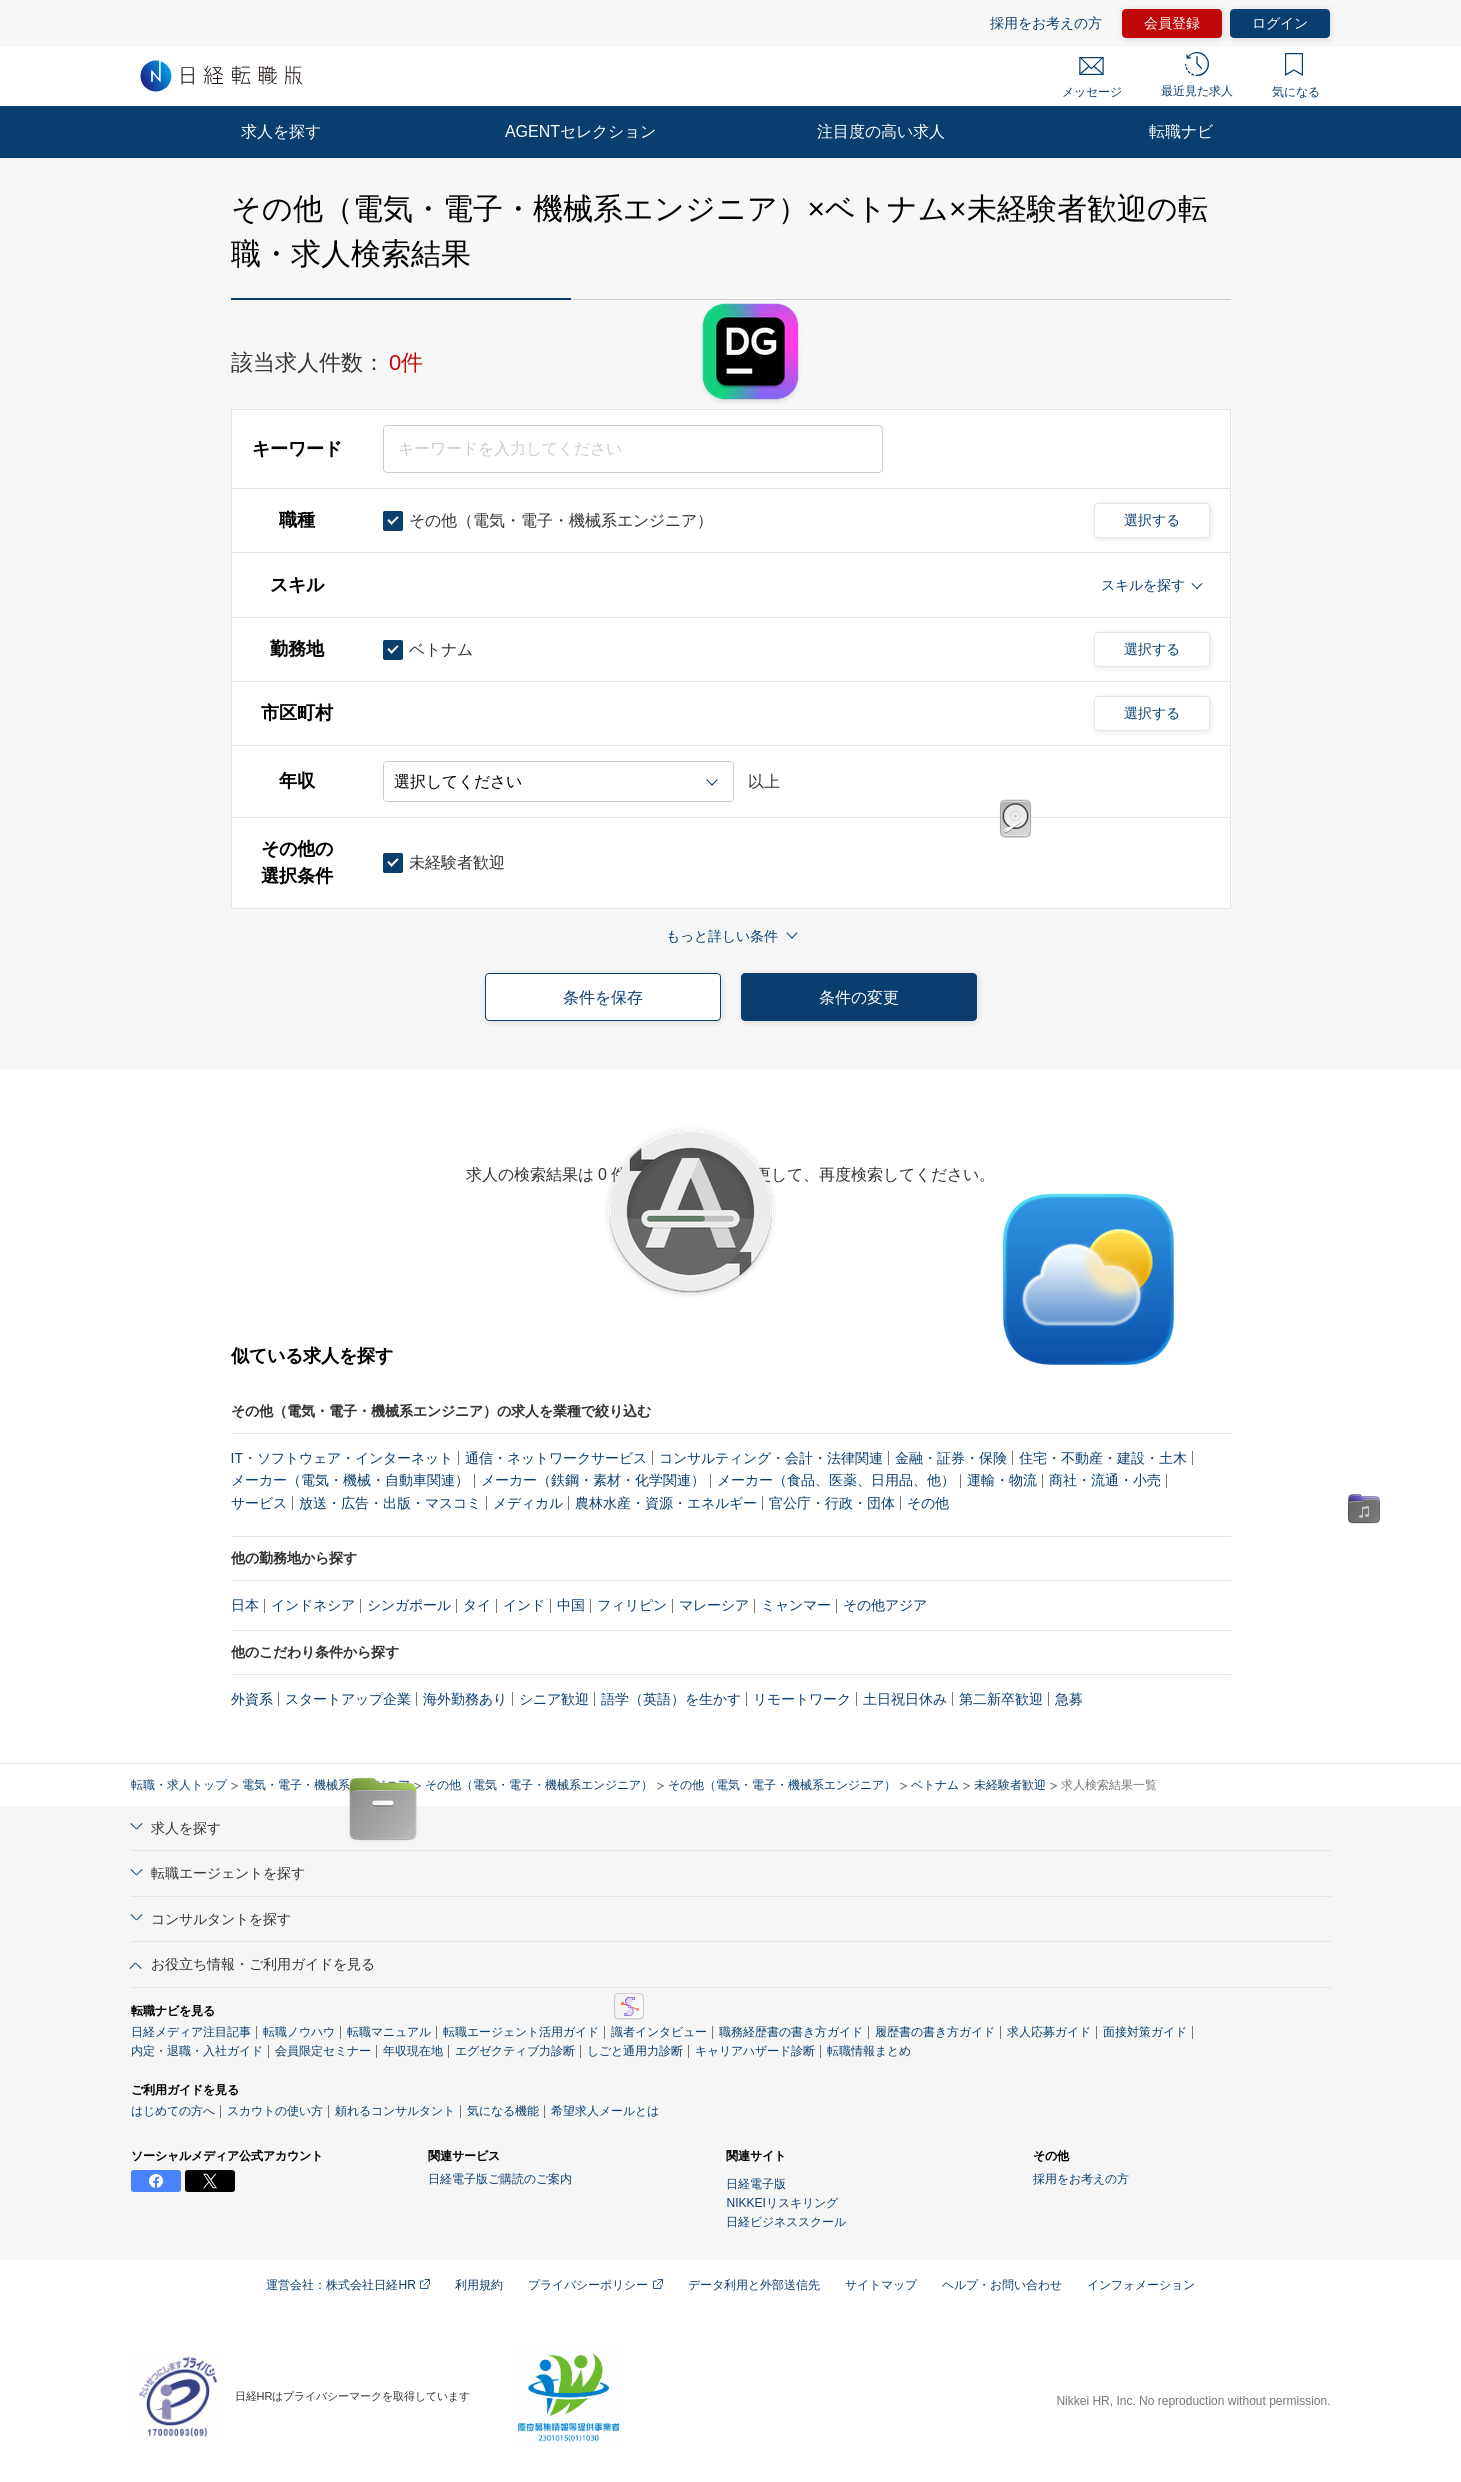 The width and height of the screenshot is (1461, 2482). What do you see at coordinates (1015, 818) in the screenshot?
I see `open the disk management utility` at bounding box center [1015, 818].